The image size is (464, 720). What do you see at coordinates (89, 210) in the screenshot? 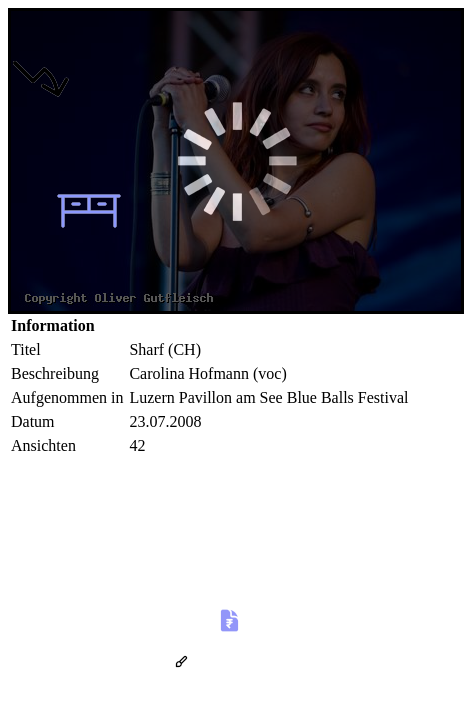
I see `access desk or workspace settings` at bounding box center [89, 210].